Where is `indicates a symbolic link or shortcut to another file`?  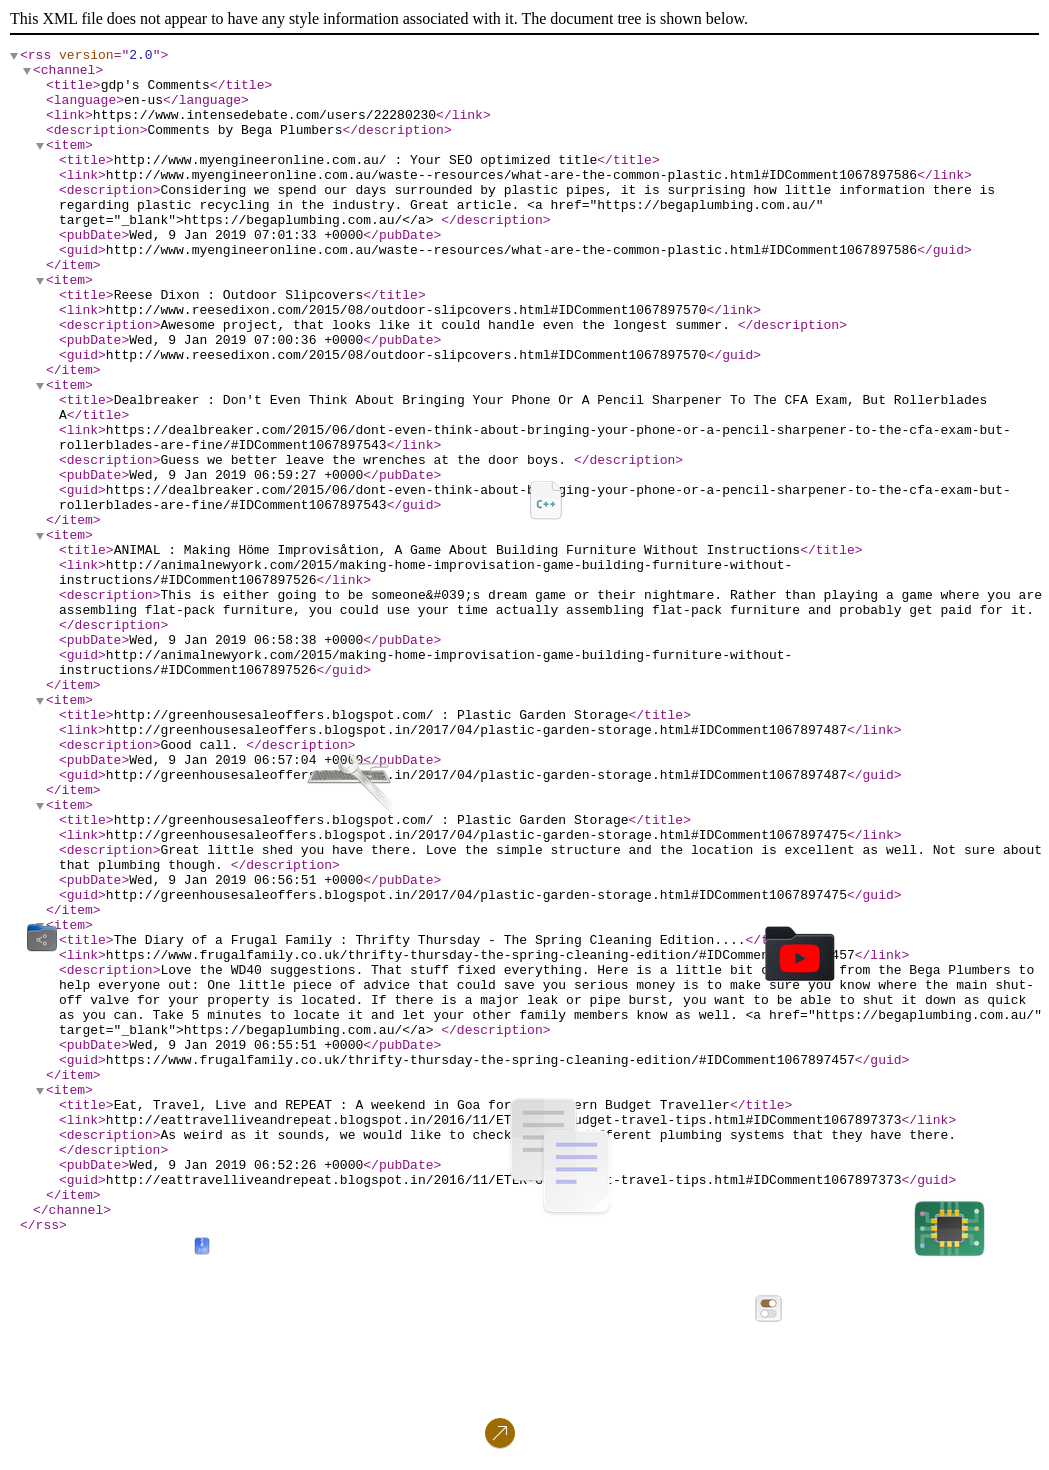
indicates a symbolic link or shortcut to another file is located at coordinates (500, 1433).